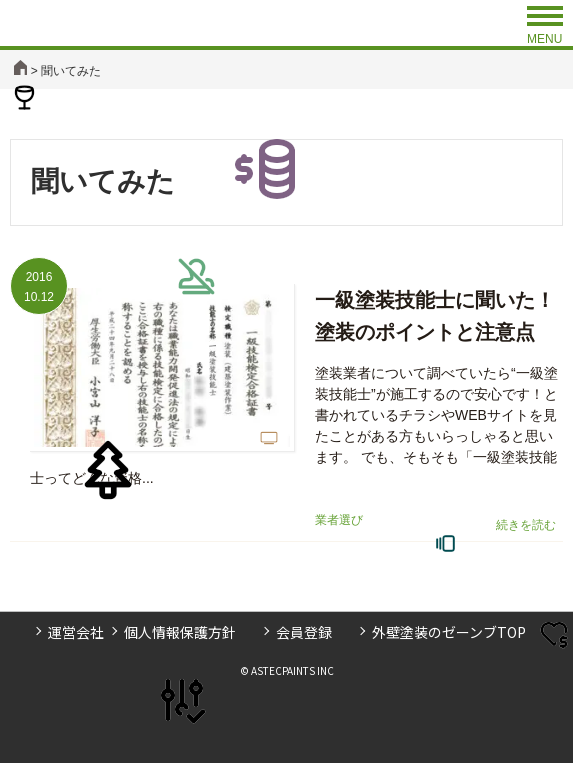 The image size is (573, 763). I want to click on settings saved successfully, so click(182, 700).